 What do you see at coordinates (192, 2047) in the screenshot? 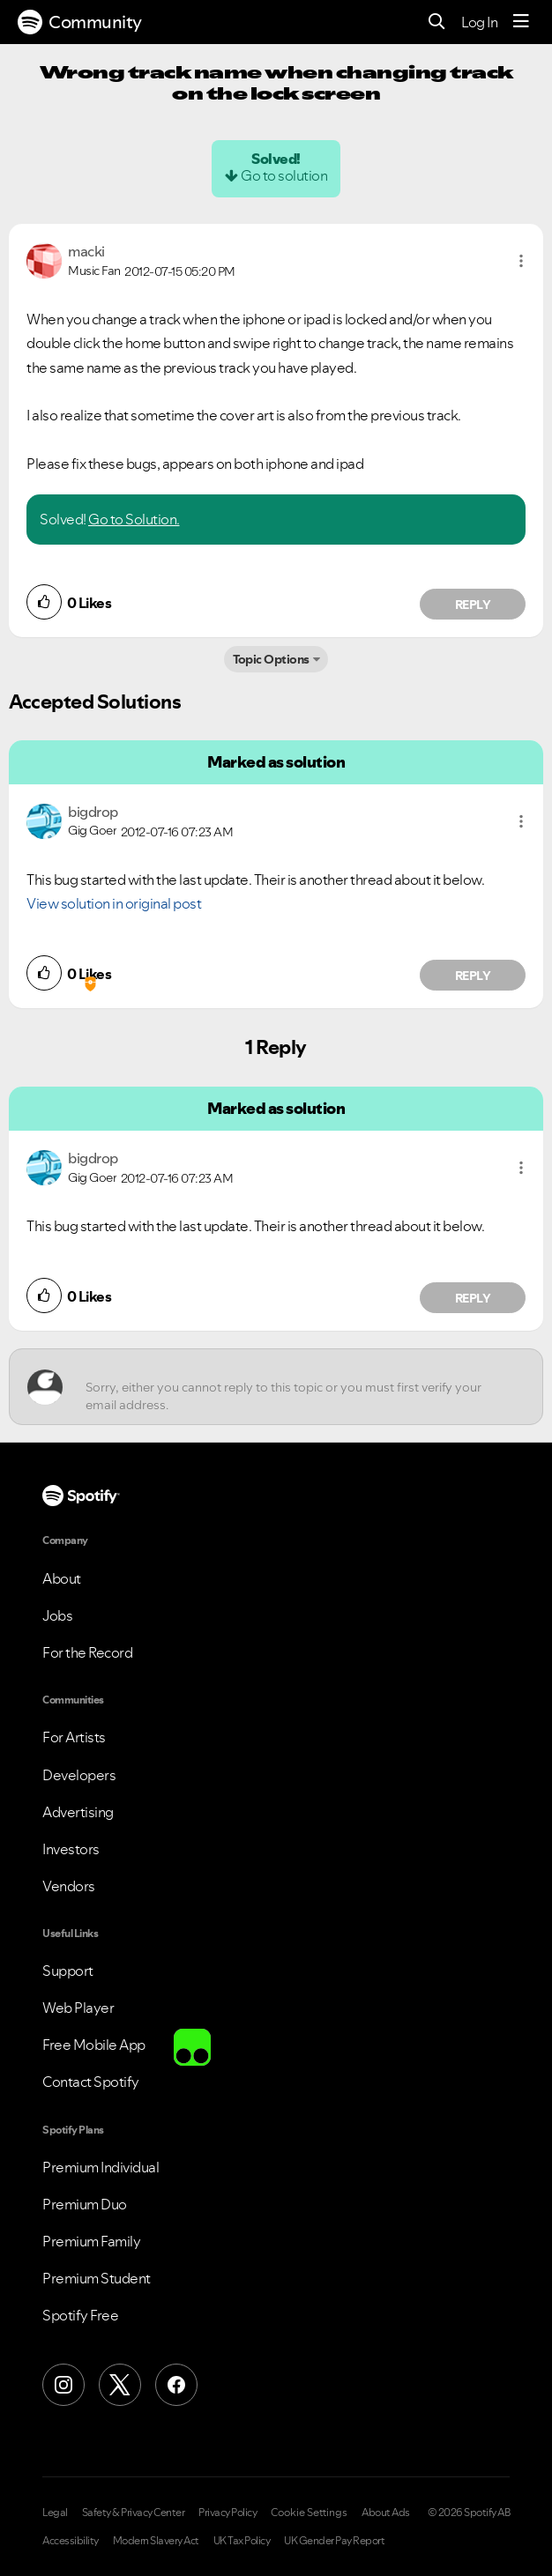
I see `open Tampermonkey browser extension` at bounding box center [192, 2047].